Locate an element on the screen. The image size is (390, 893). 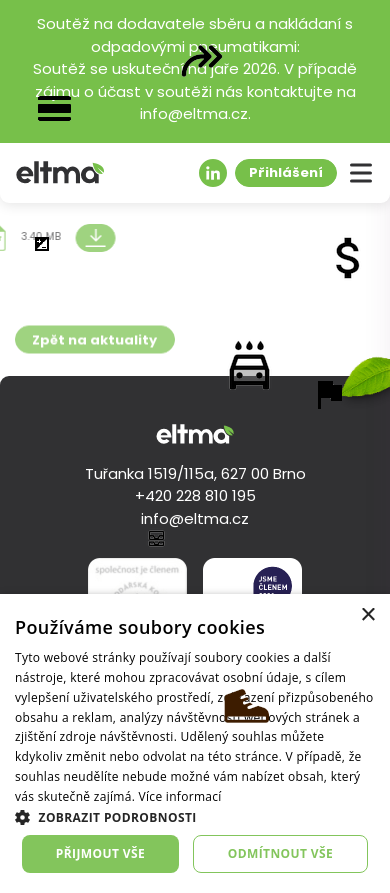
access footwear or shoe products is located at coordinates (244, 707).